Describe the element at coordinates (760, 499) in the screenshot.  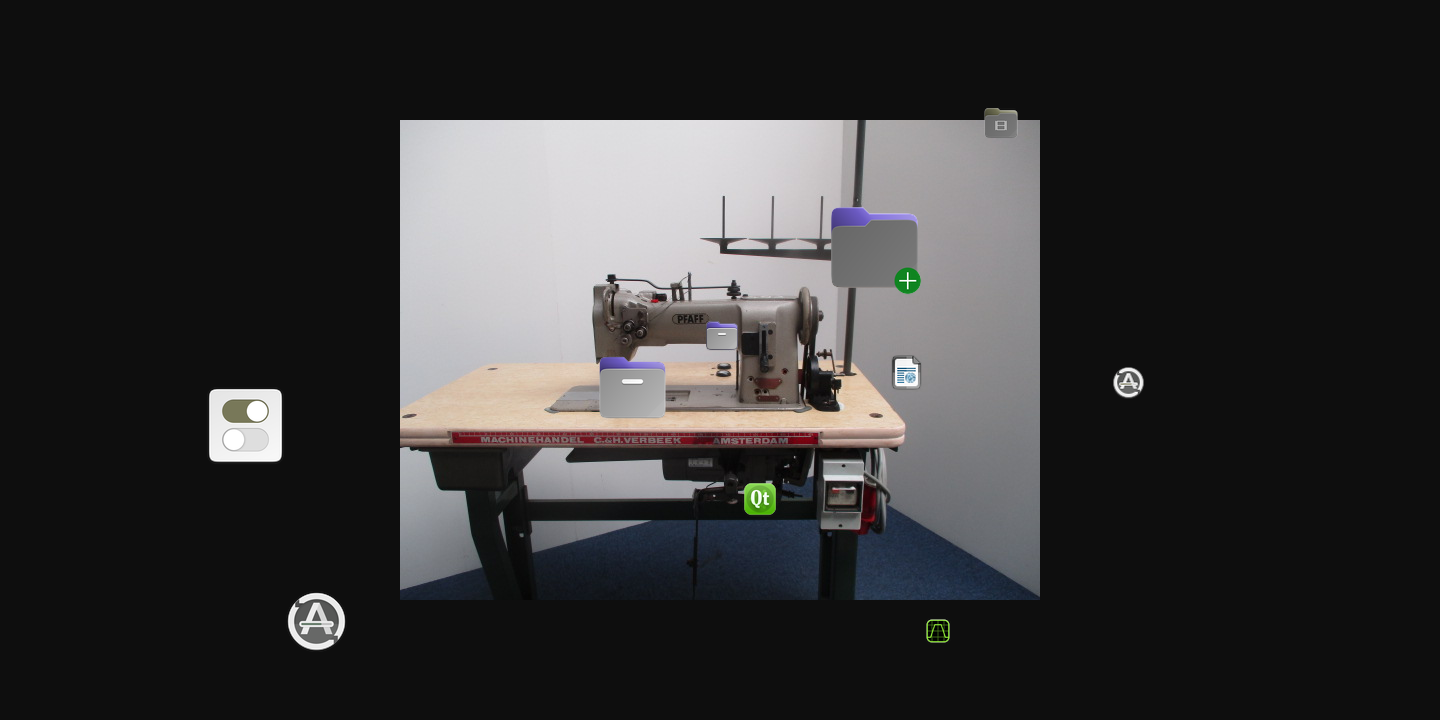
I see `launch qt creator for ubuntu development` at that location.